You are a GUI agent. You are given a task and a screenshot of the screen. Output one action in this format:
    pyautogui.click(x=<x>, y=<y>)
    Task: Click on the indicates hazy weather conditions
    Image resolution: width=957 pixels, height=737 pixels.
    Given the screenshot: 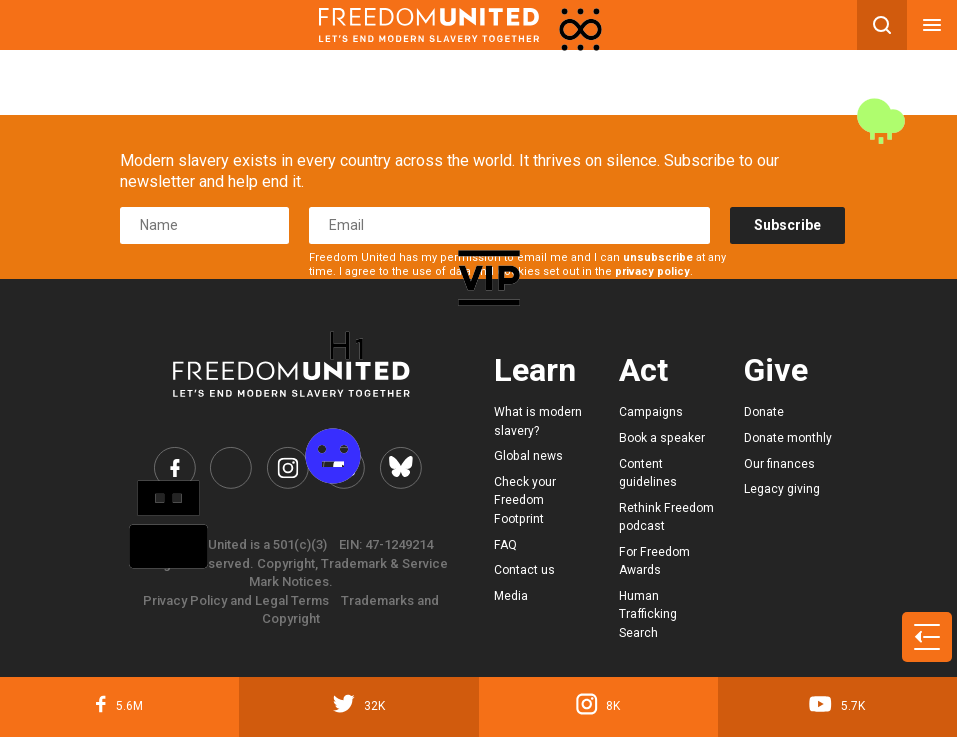 What is the action you would take?
    pyautogui.click(x=580, y=29)
    